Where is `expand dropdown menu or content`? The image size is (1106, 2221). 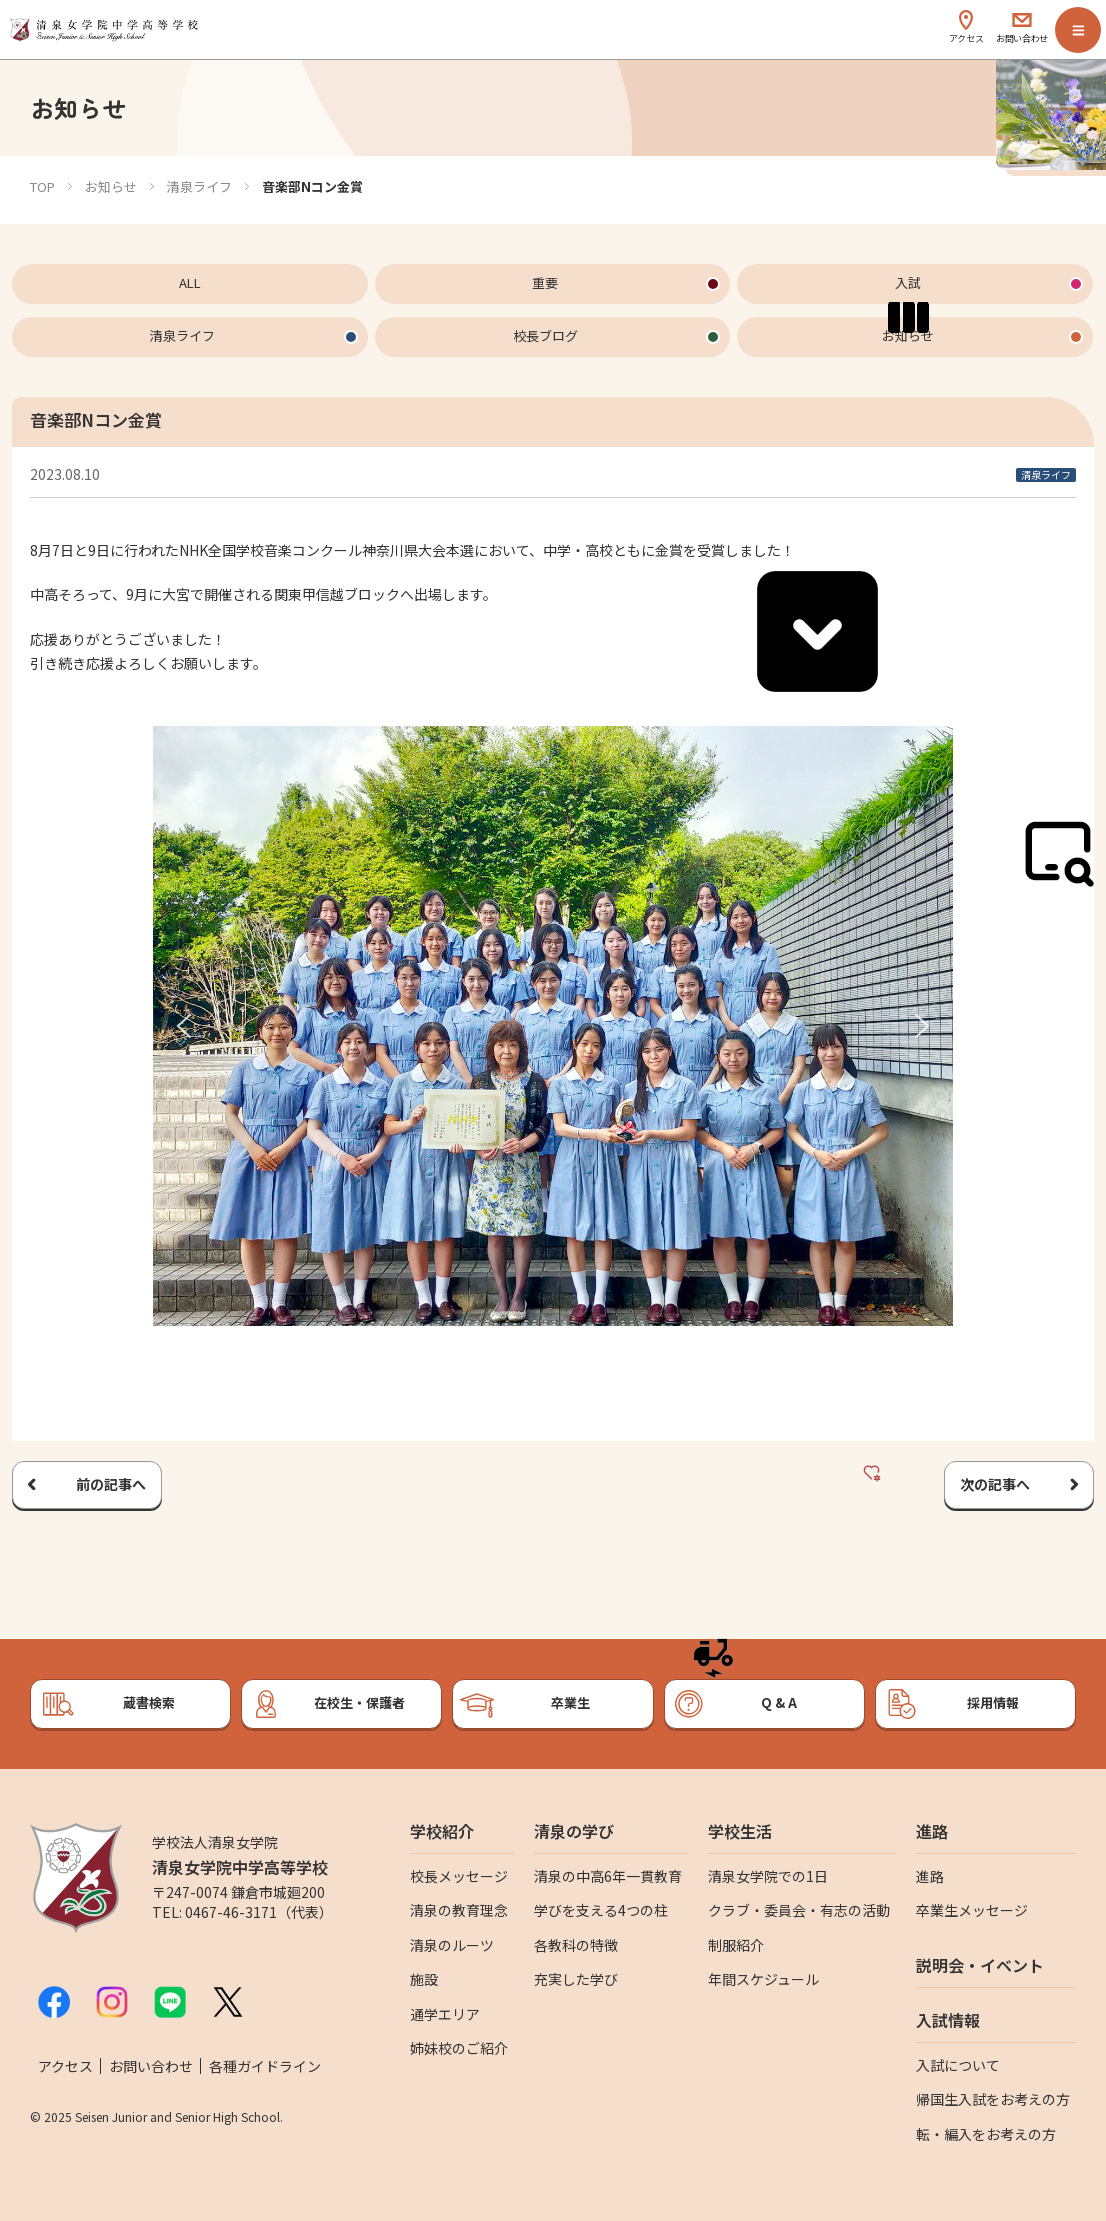
expand dropdown menu or content is located at coordinates (817, 631).